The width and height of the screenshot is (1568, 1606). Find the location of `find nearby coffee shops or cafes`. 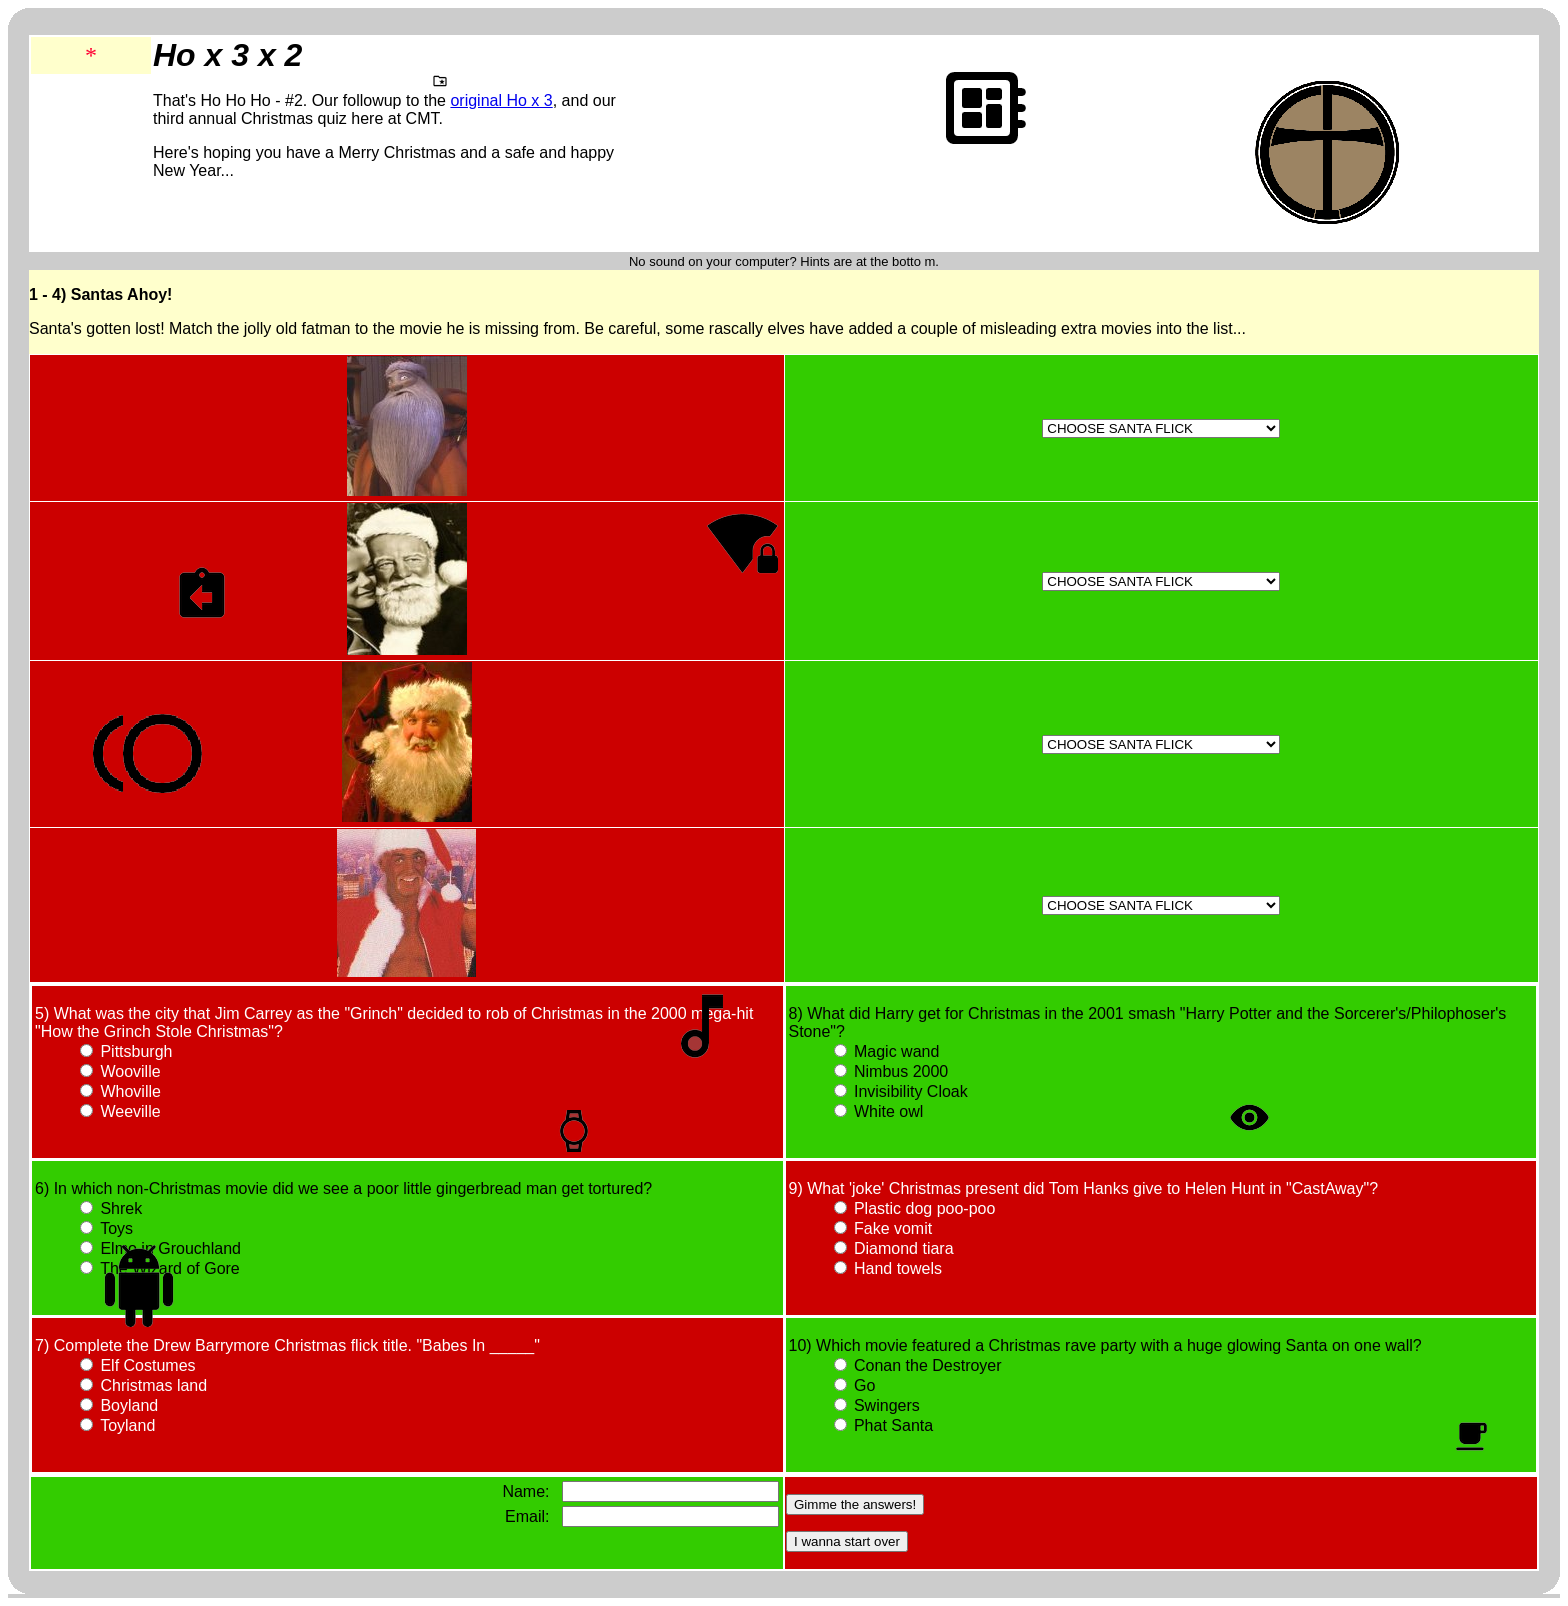

find nearby coffee shops or cafes is located at coordinates (1471, 1436).